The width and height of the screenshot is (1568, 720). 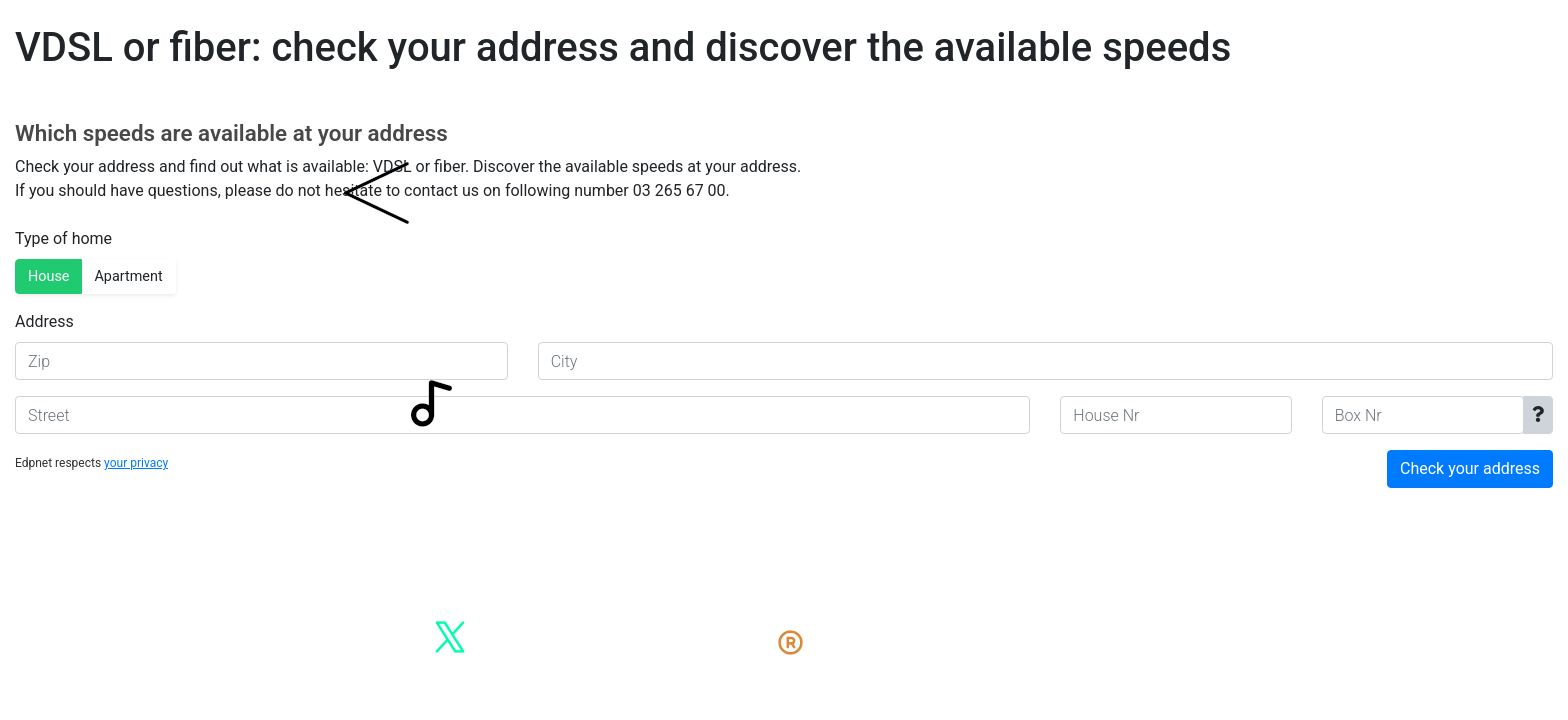 I want to click on share to X (formerly Twitter), so click(x=450, y=637).